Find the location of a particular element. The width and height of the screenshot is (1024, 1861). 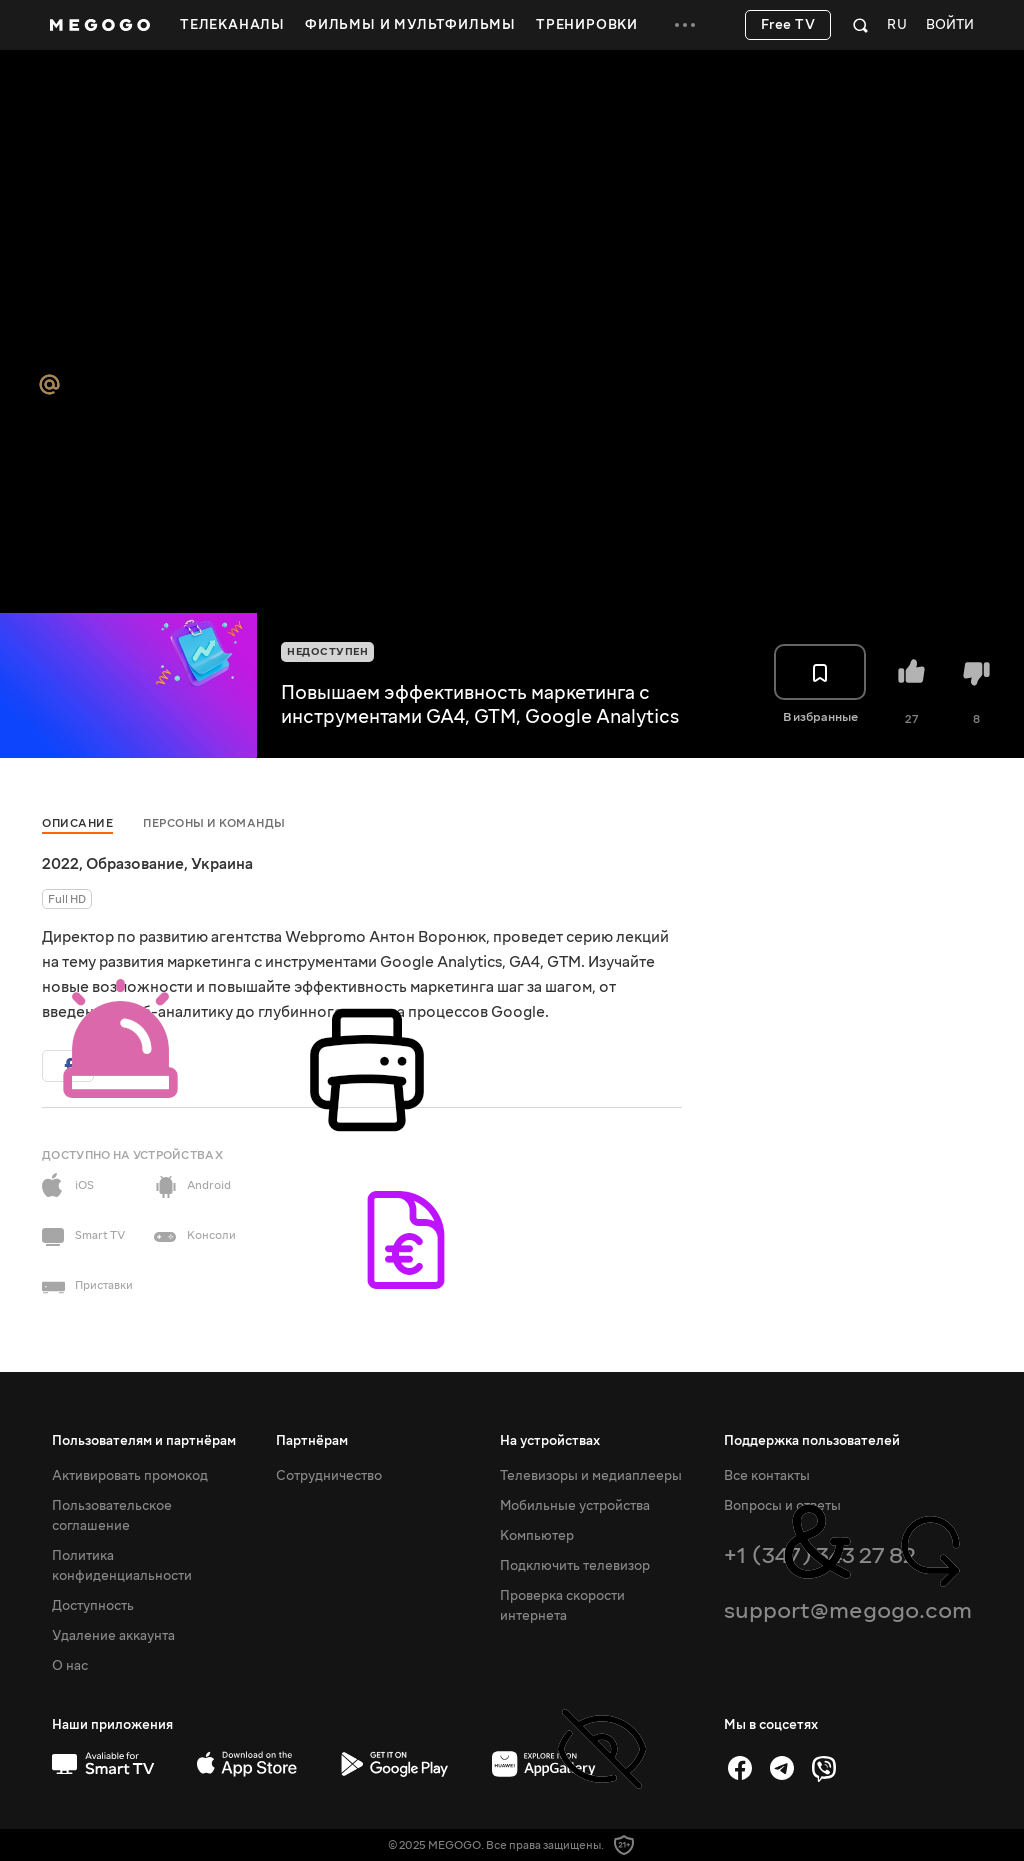

print the current document is located at coordinates (367, 1070).